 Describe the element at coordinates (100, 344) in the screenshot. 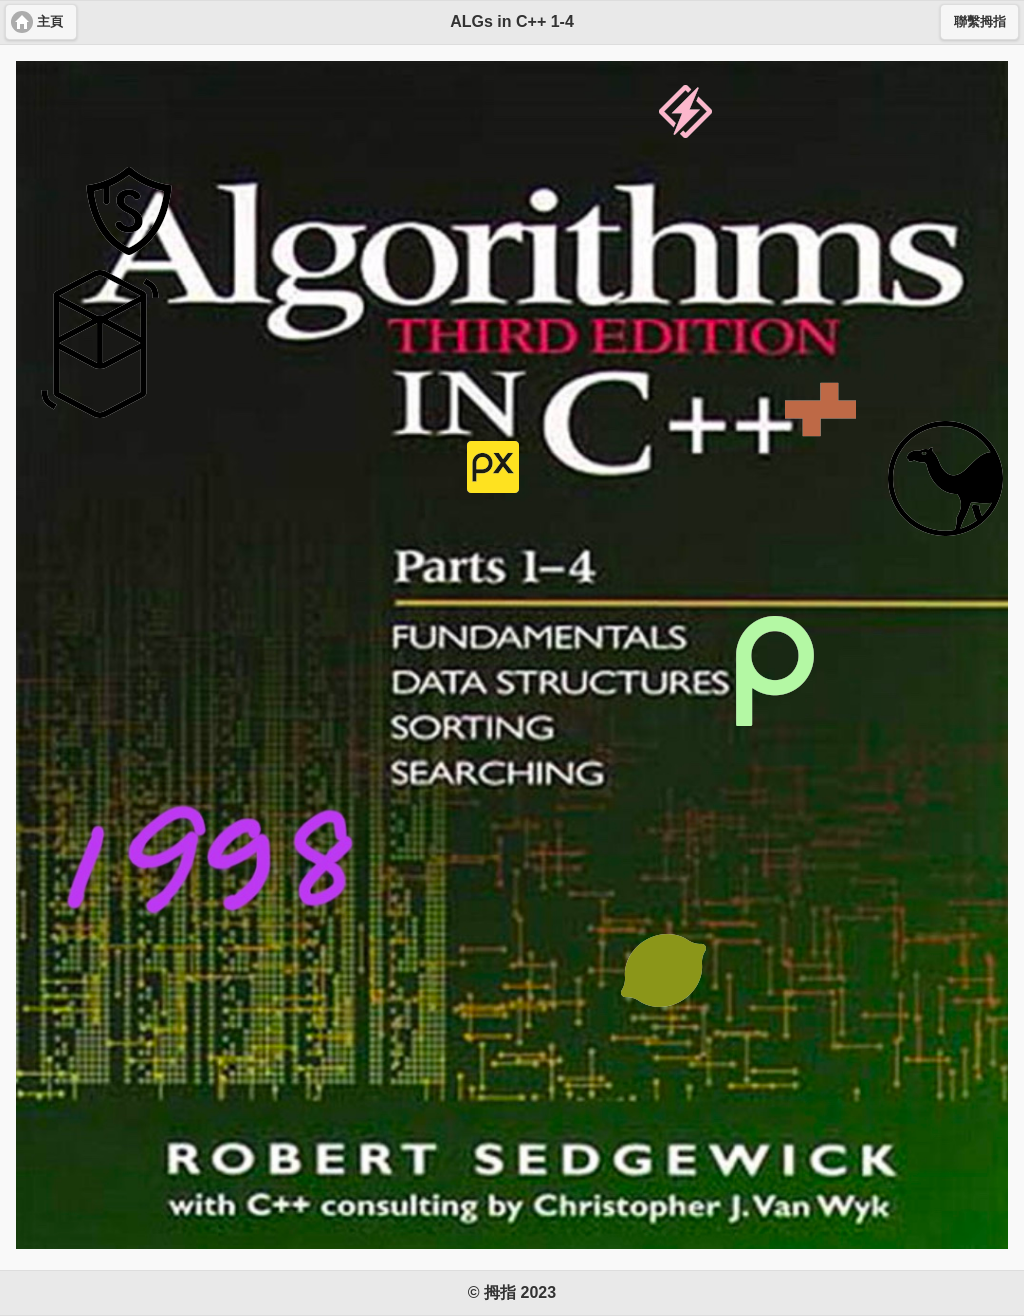

I see `fantom blockchain network logo` at that location.